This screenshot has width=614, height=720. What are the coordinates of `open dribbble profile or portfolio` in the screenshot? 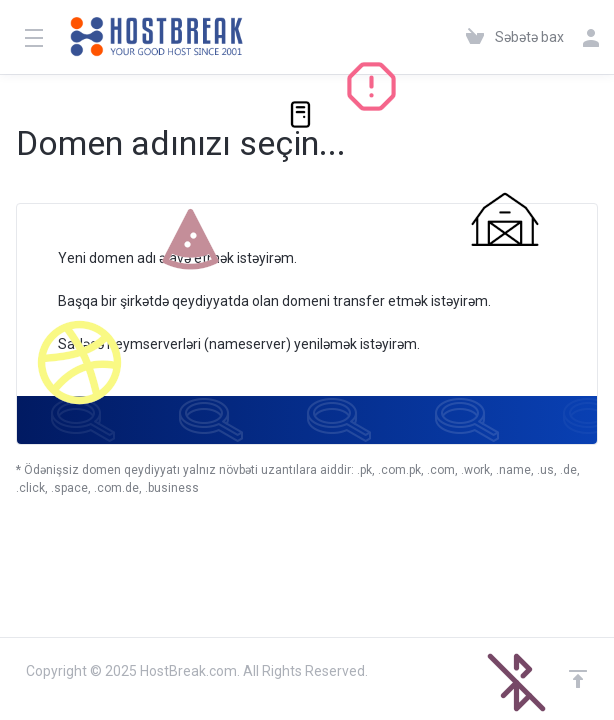 It's located at (79, 362).